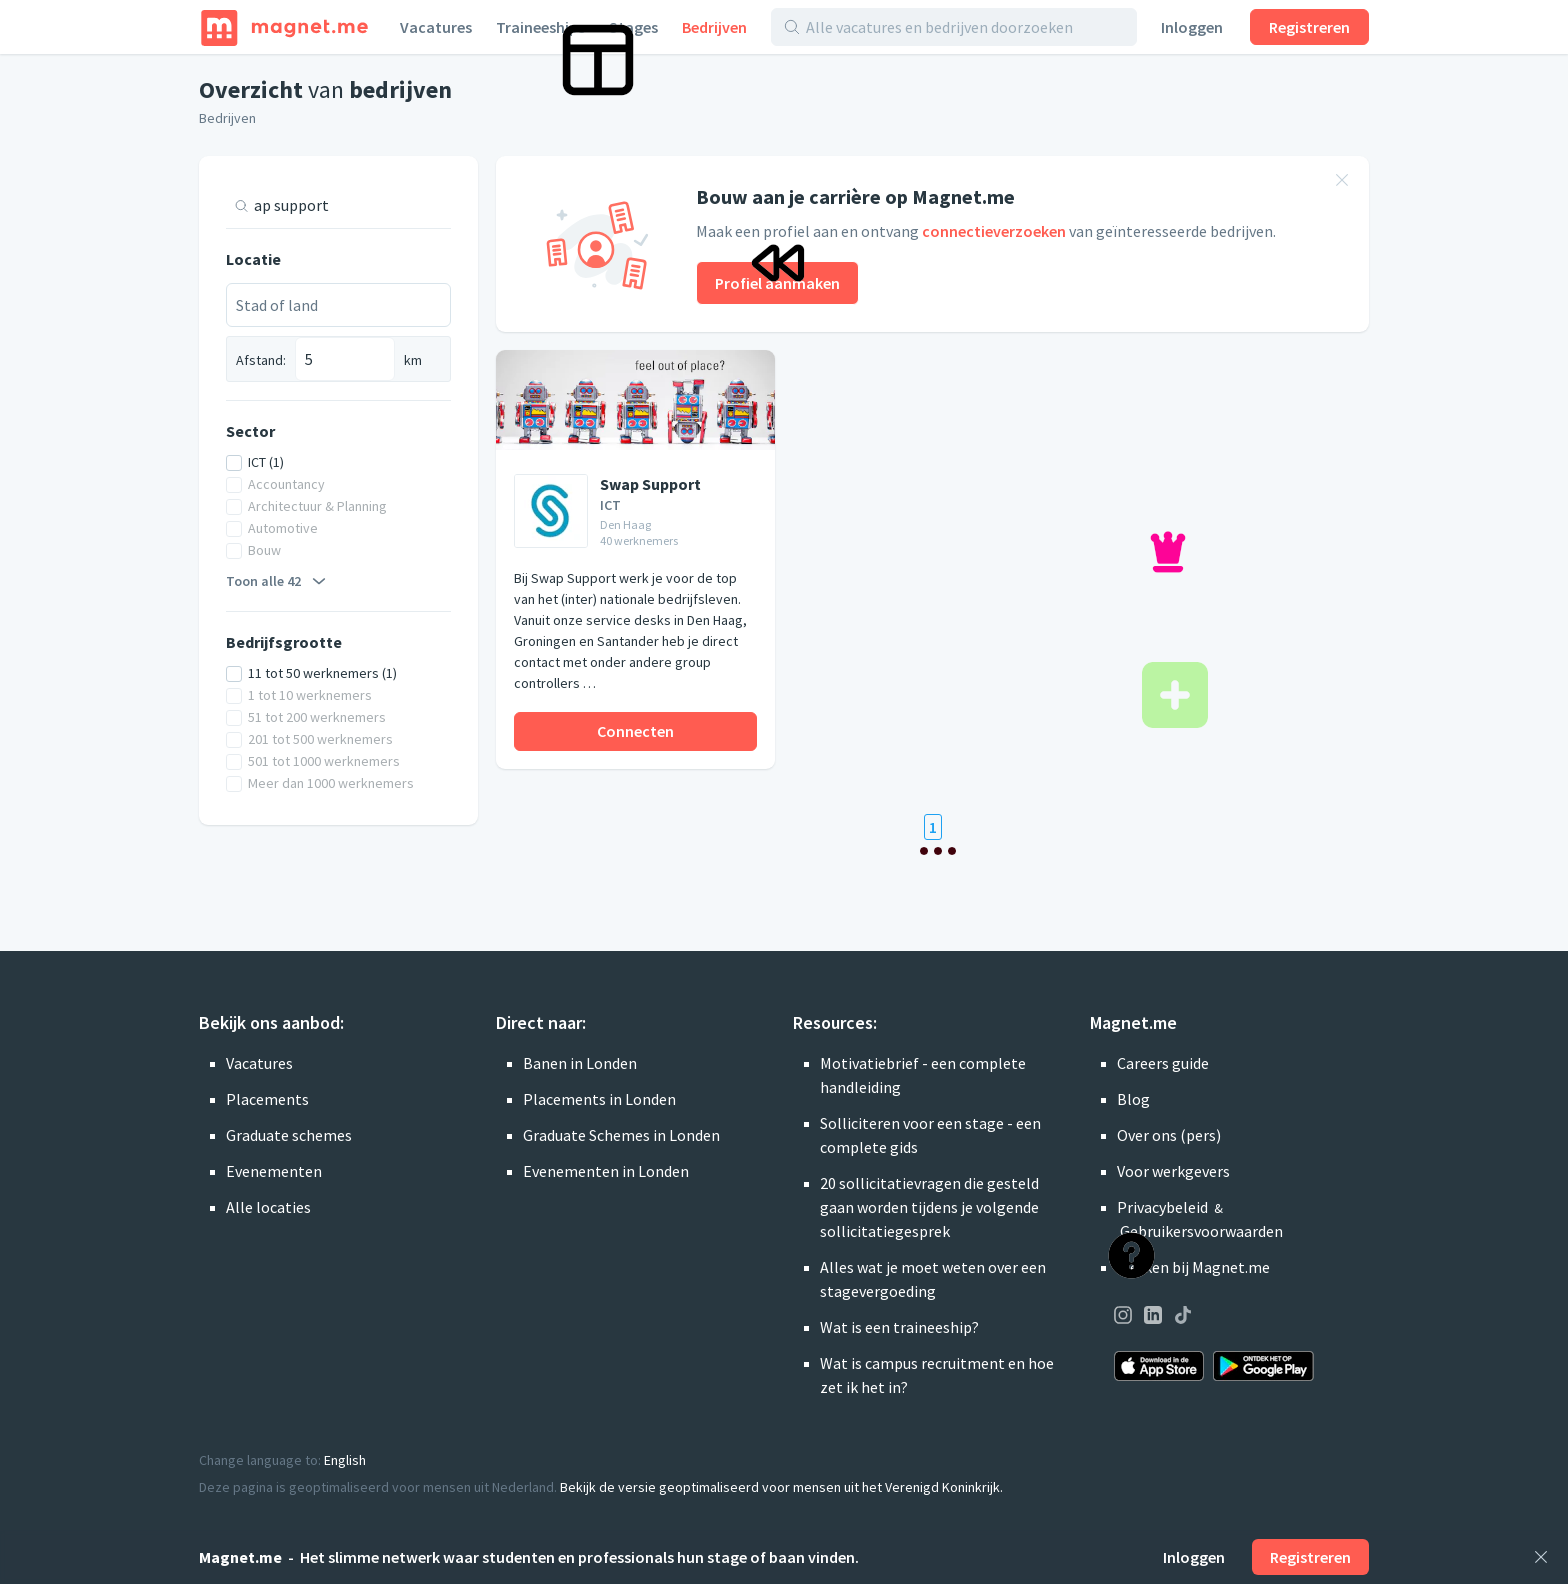  I want to click on switch to grid or layout view, so click(598, 60).